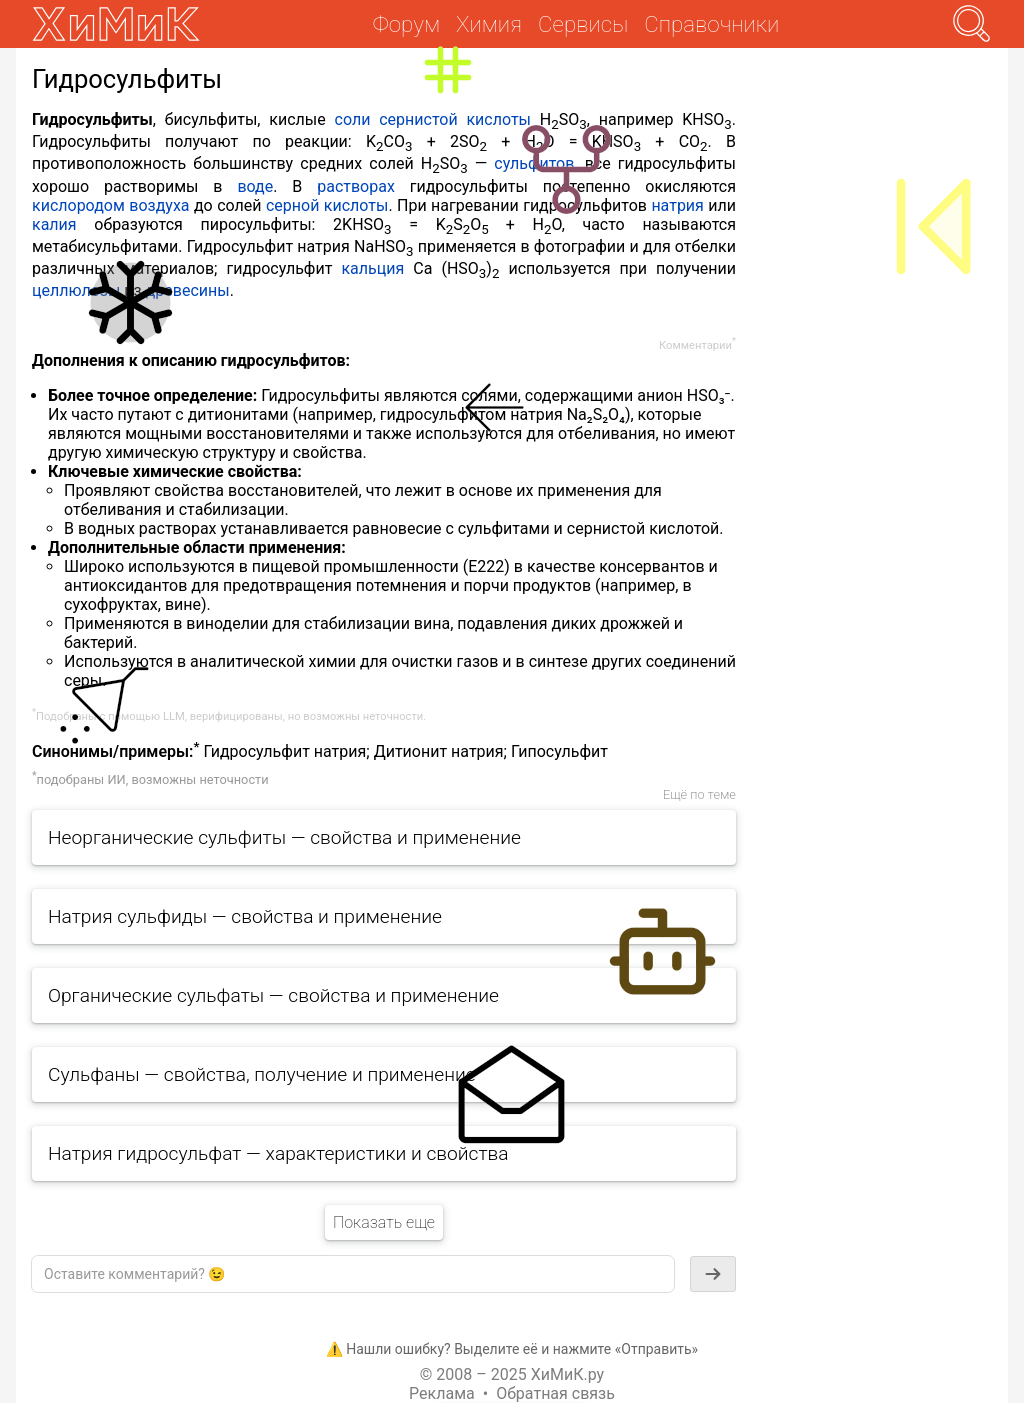 This screenshot has width=1024, height=1403. What do you see at coordinates (448, 70) in the screenshot?
I see `view hashtags or tagged content` at bounding box center [448, 70].